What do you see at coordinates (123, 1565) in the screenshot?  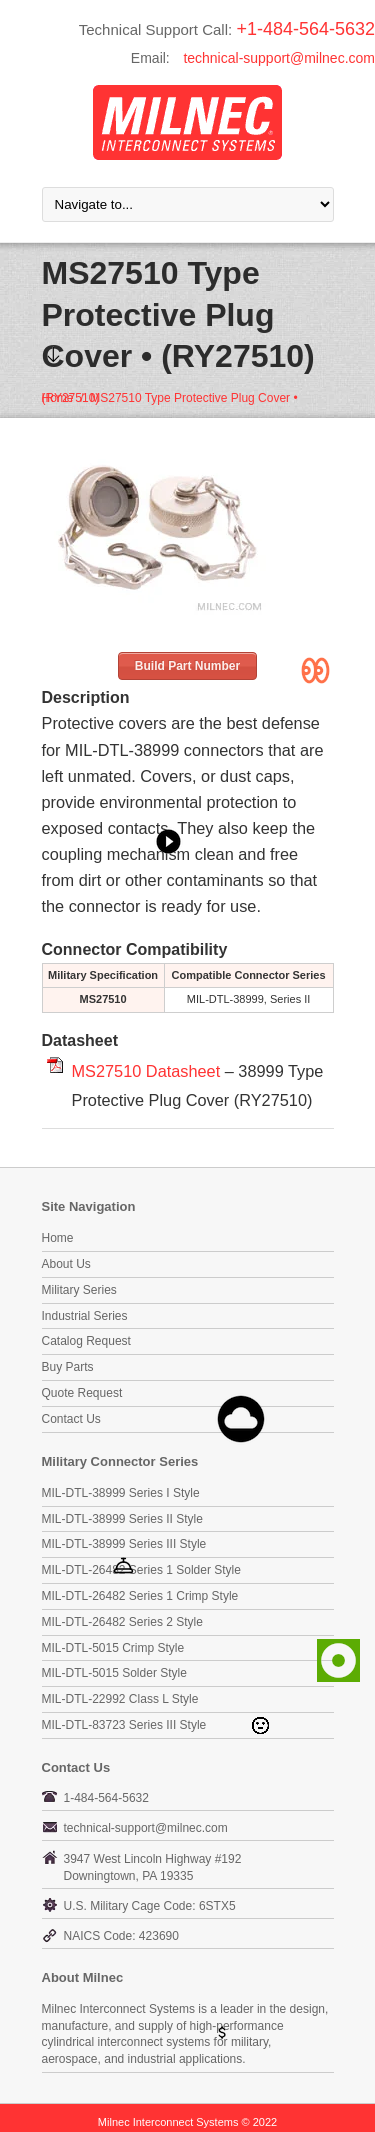 I see `request concierge or front desk assistance` at bounding box center [123, 1565].